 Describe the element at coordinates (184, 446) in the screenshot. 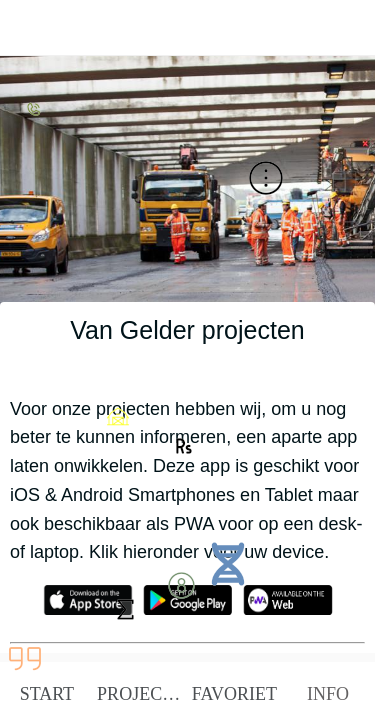

I see `indicates Indian rupee currency` at that location.